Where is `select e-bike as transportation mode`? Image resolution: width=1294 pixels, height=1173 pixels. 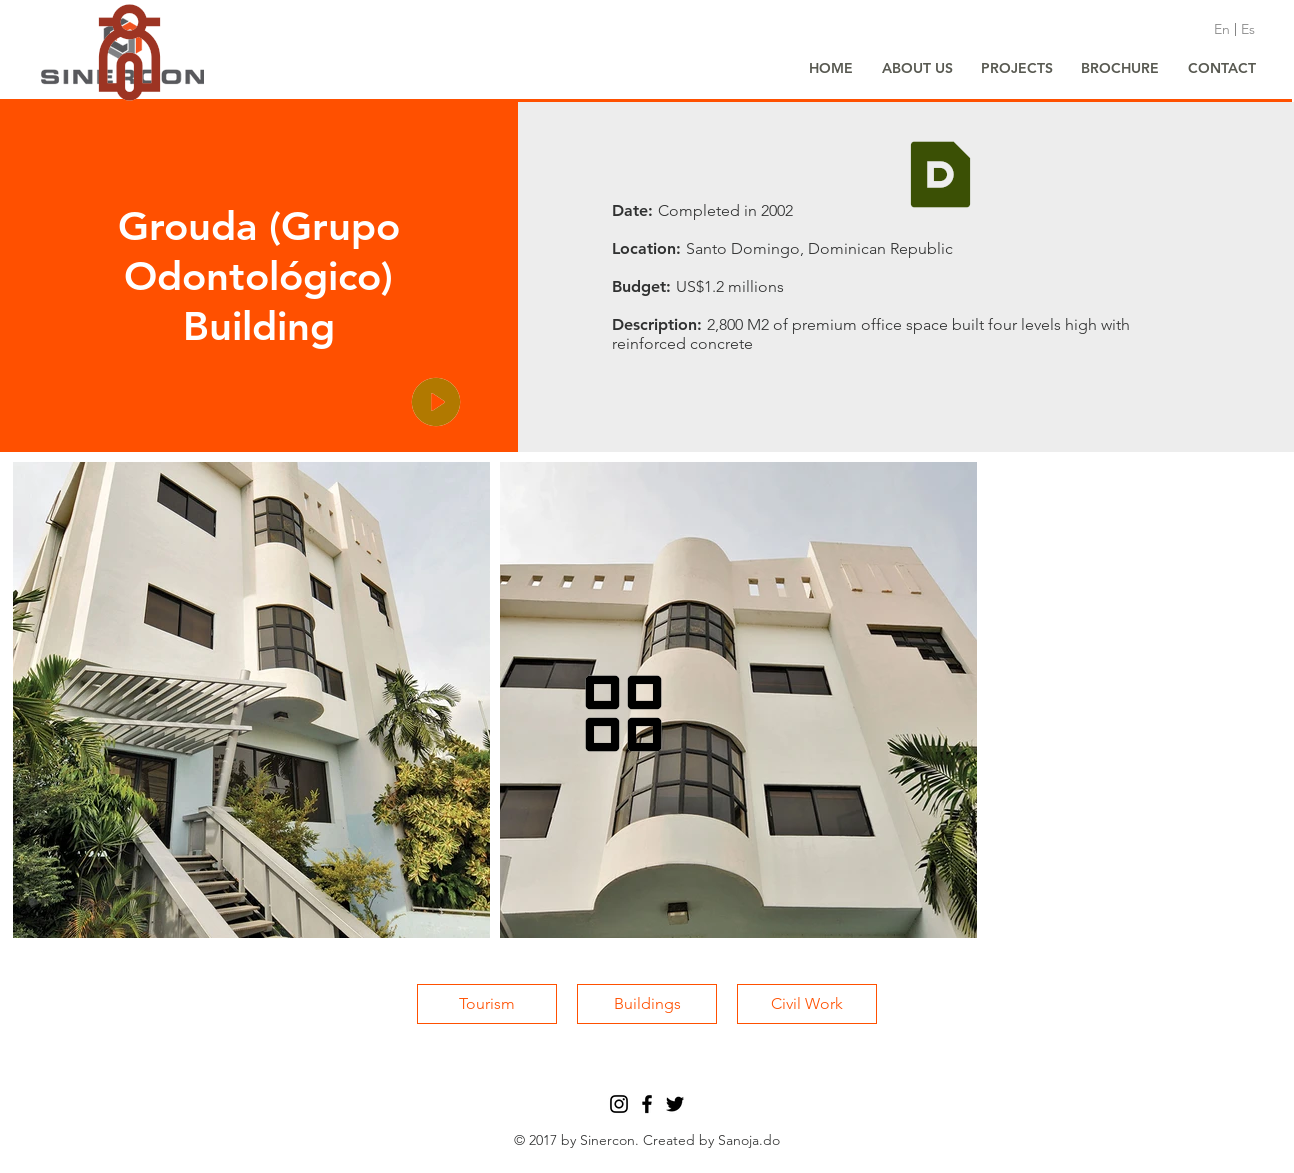
select e-bike as transportation mode is located at coordinates (129, 52).